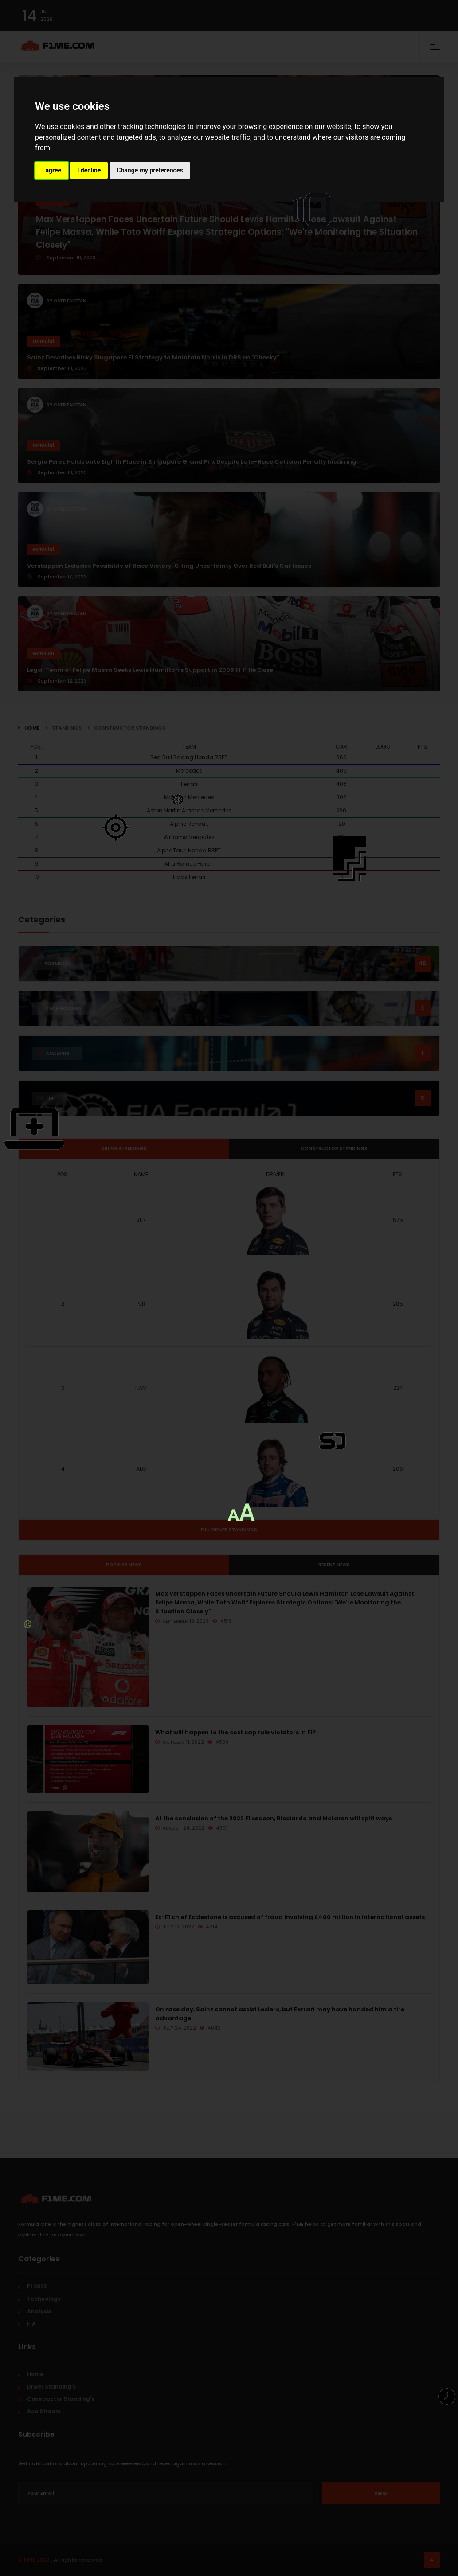 Image resolution: width=458 pixels, height=2576 pixels. Describe the element at coordinates (349, 859) in the screenshot. I see `firstdraft logo` at that location.